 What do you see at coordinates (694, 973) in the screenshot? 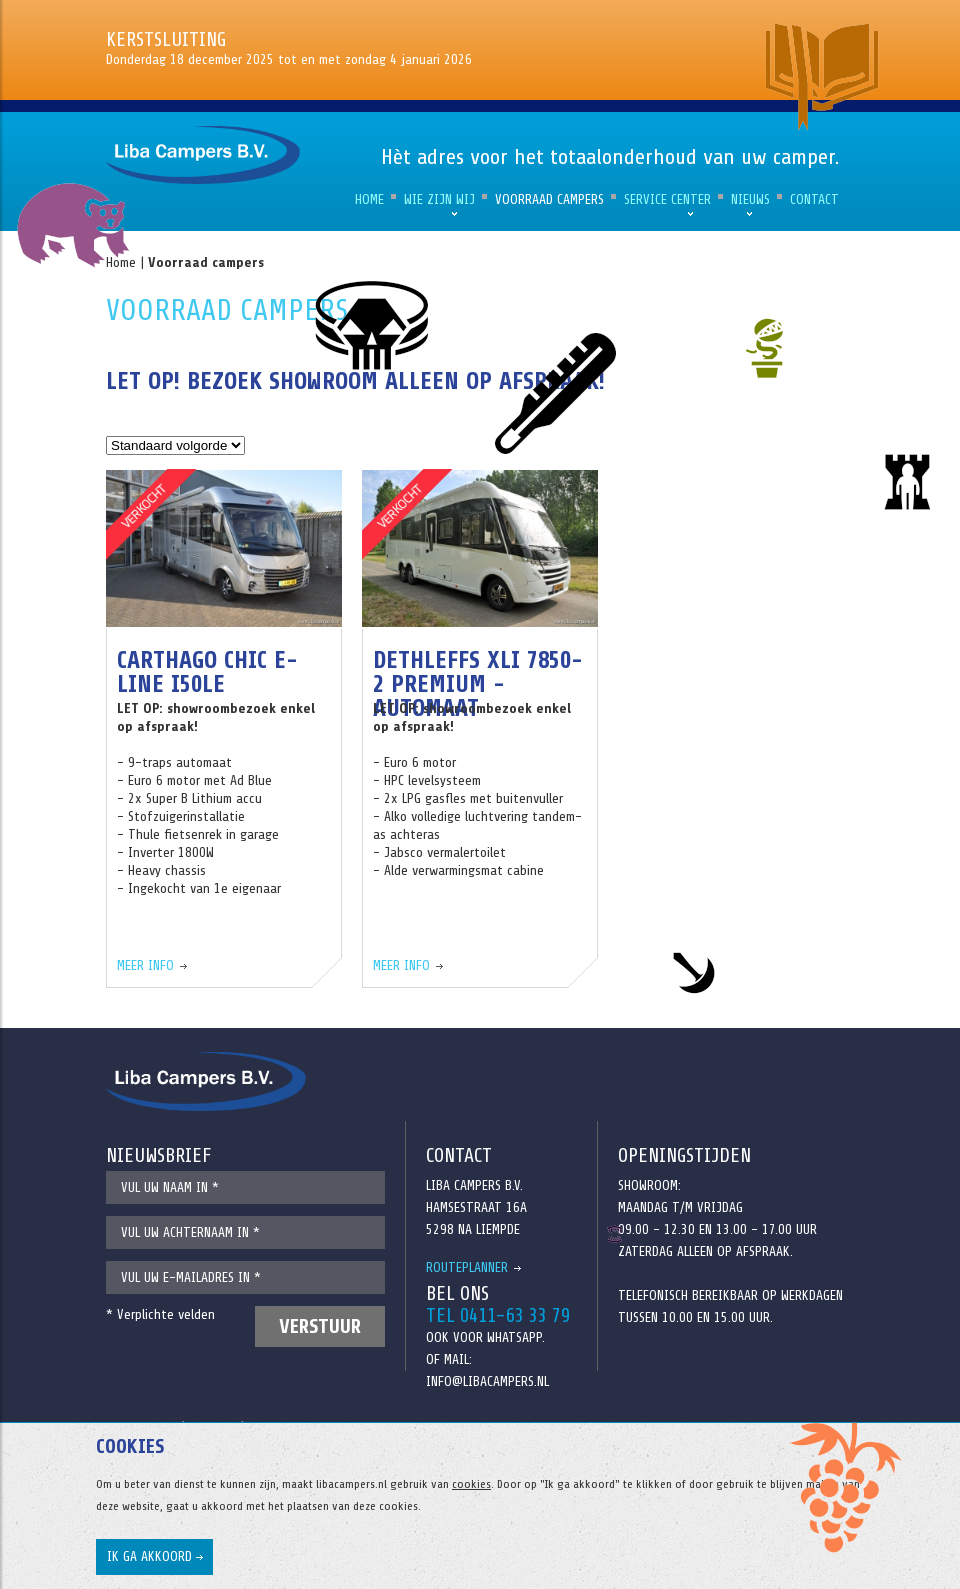
I see `select crescent blade weapon in game inventory` at bounding box center [694, 973].